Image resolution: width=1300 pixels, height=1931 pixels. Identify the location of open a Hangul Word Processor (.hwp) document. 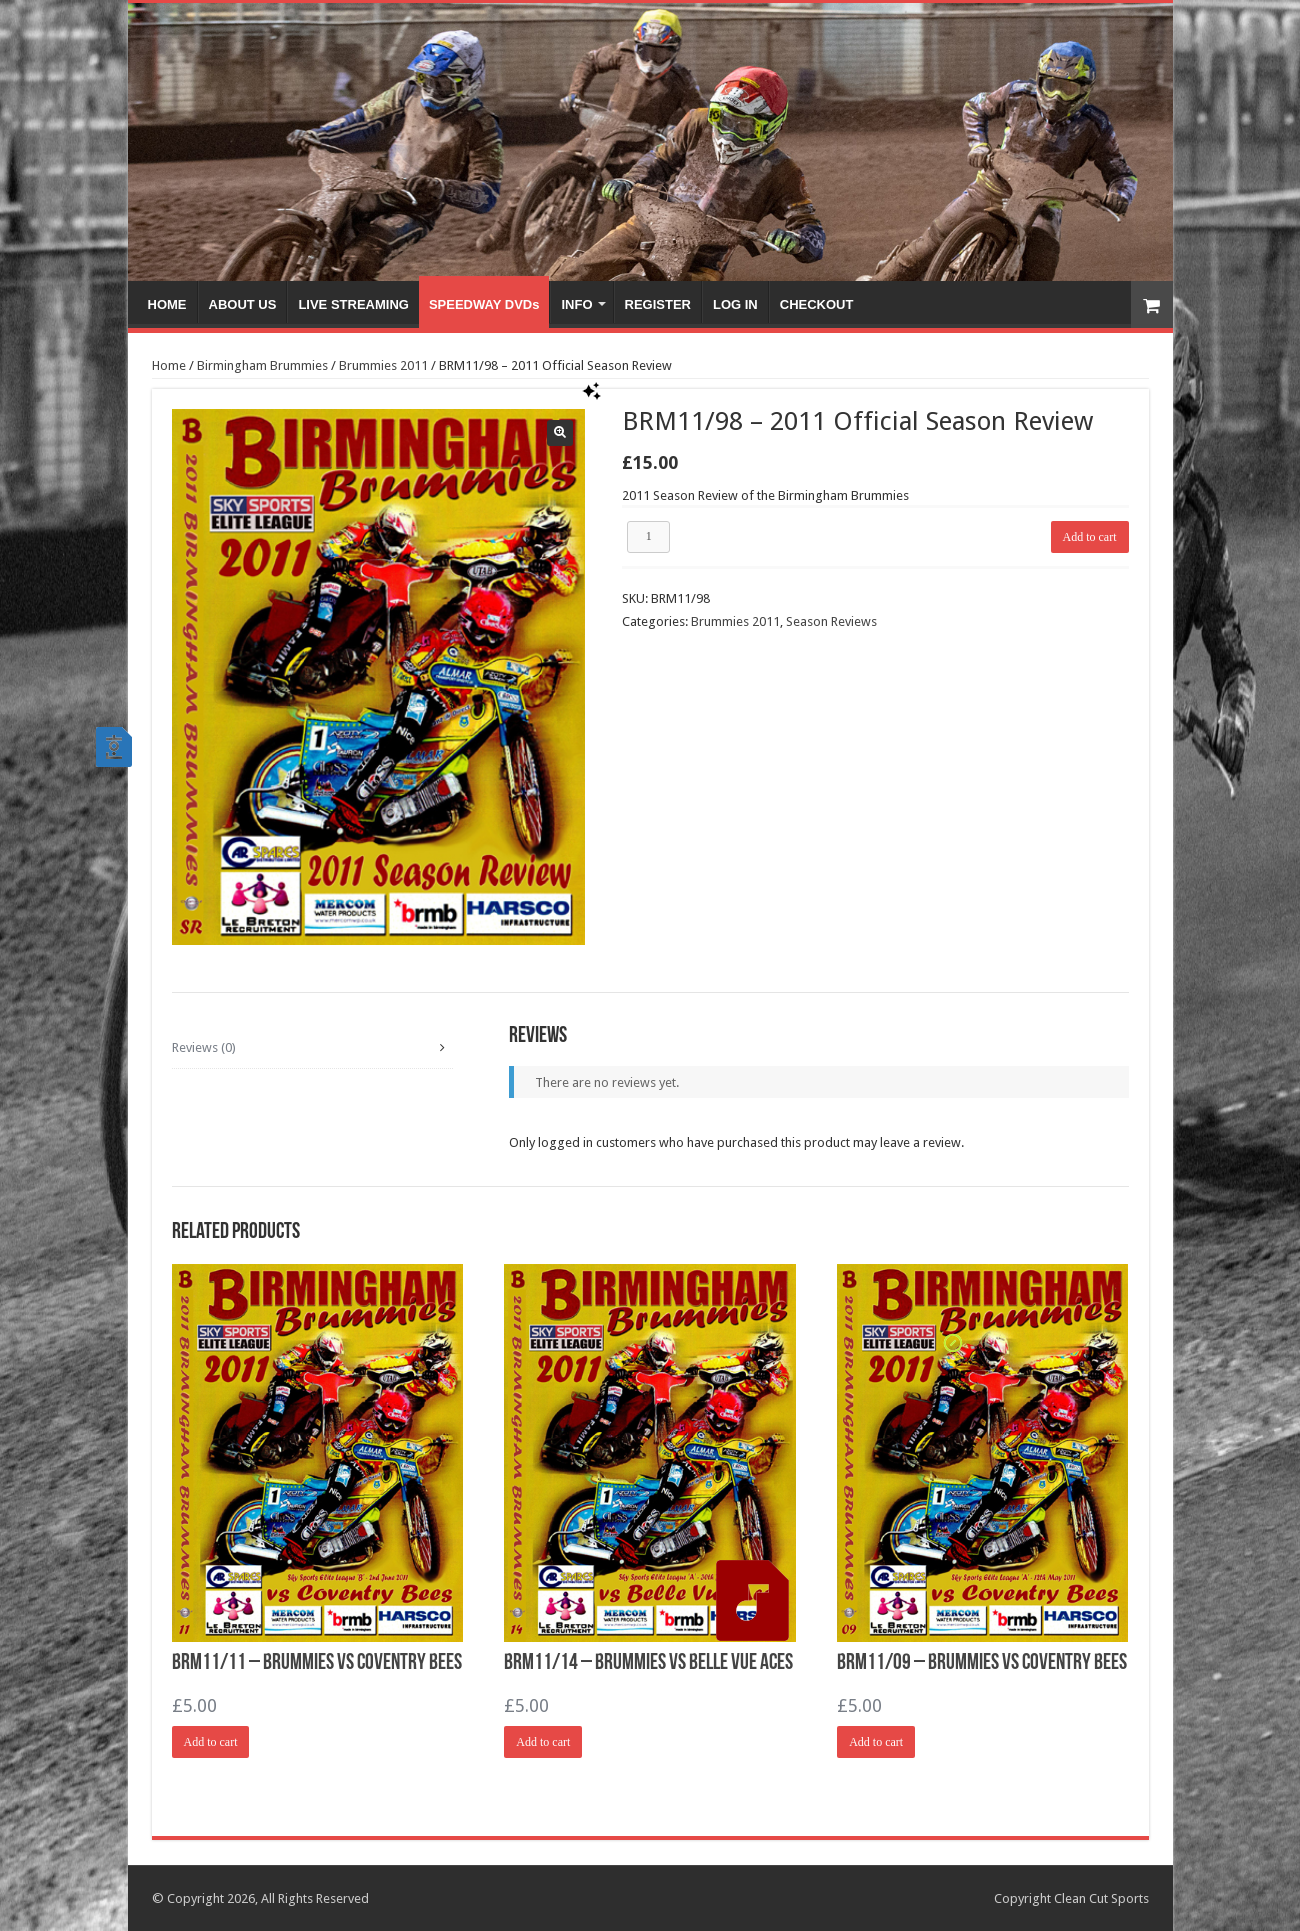
(114, 747).